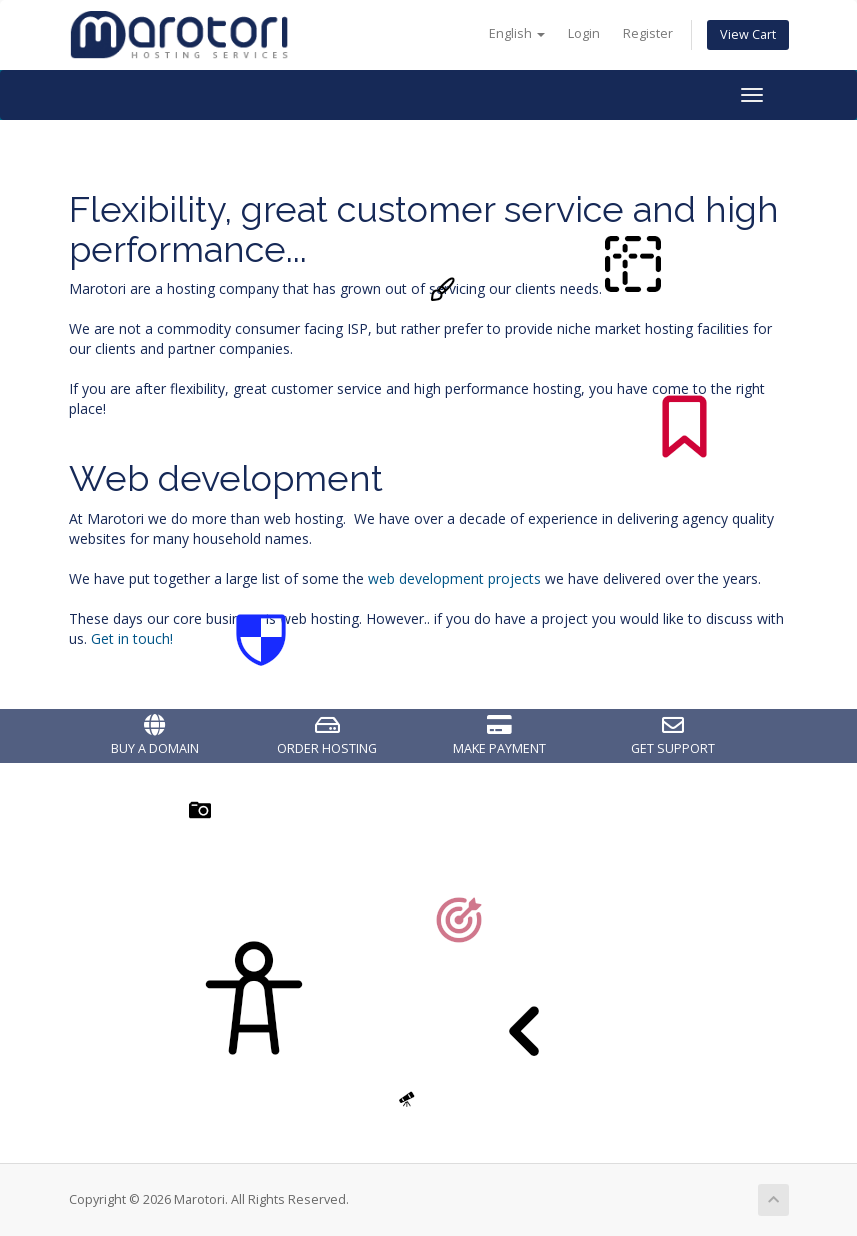 This screenshot has height=1236, width=857. What do you see at coordinates (254, 997) in the screenshot?
I see `access accessibility settings` at bounding box center [254, 997].